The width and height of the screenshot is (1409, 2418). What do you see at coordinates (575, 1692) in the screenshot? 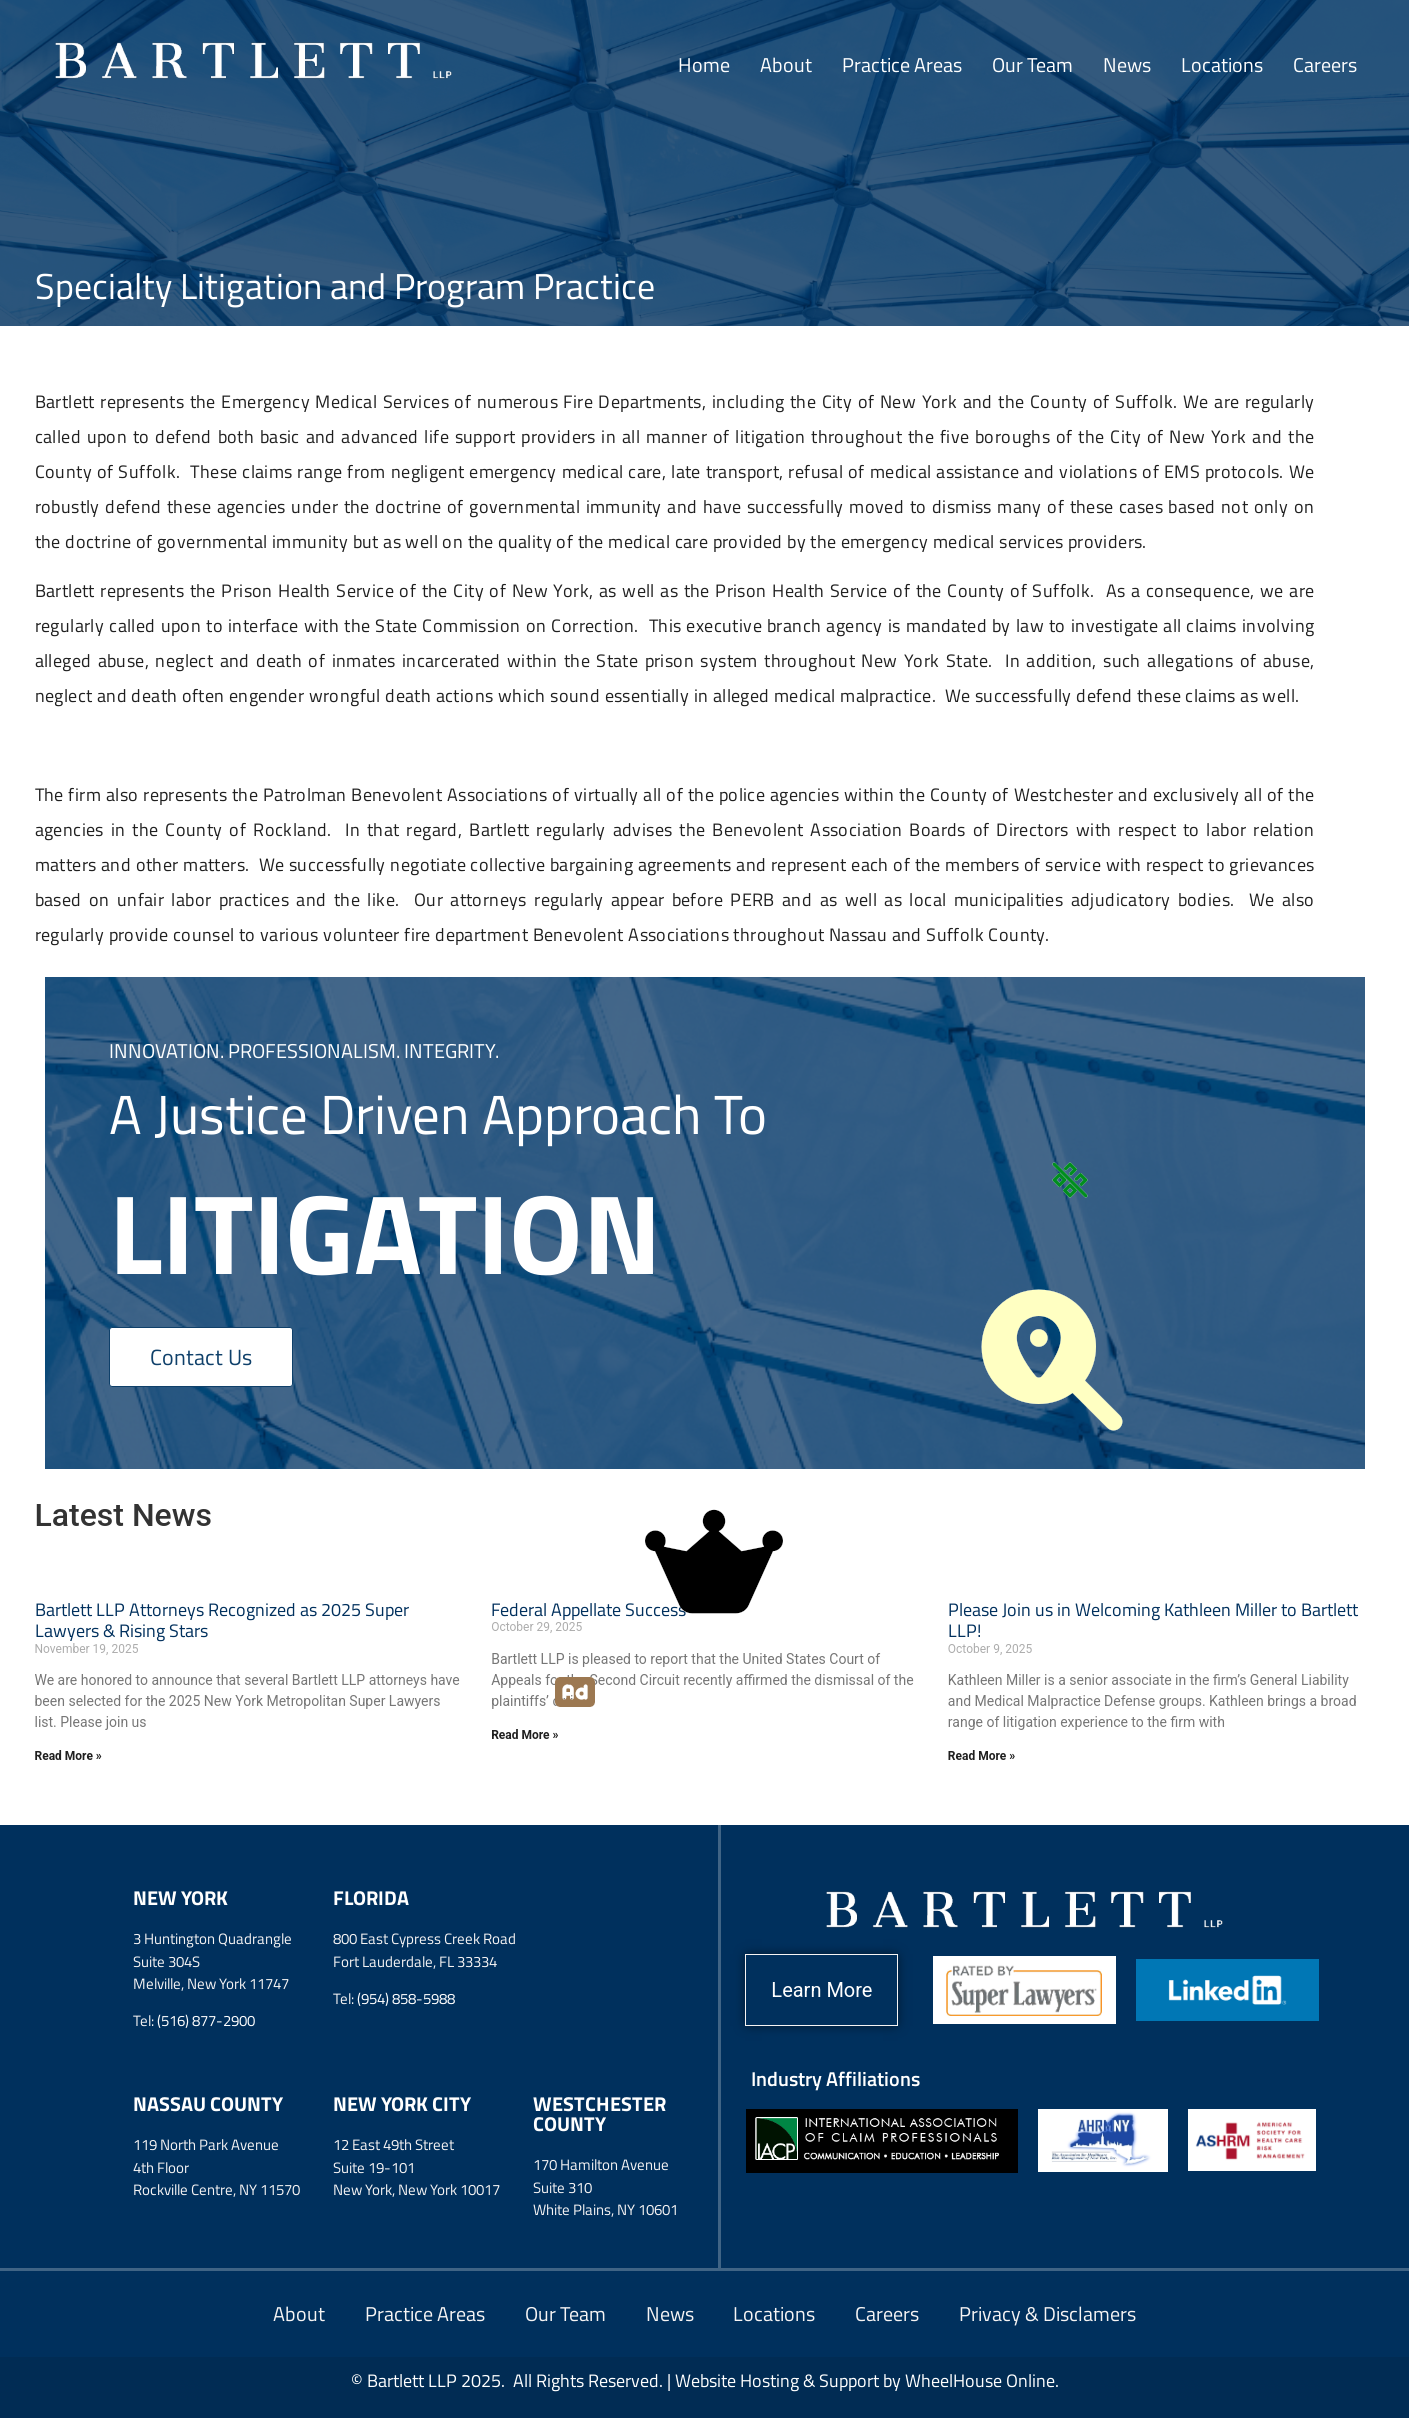
I see `indicates sponsored or advertisement content` at bounding box center [575, 1692].